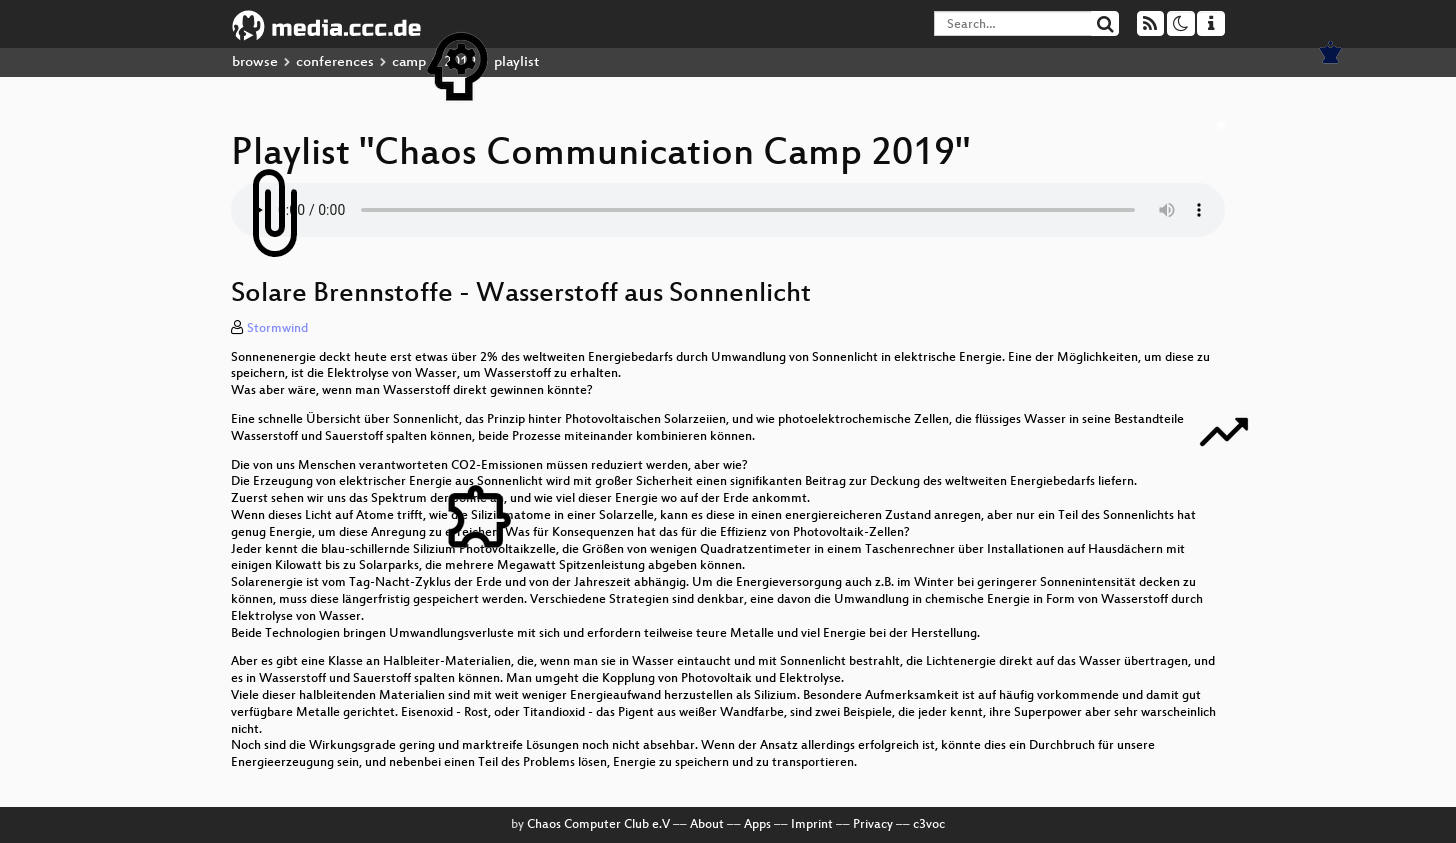 The width and height of the screenshot is (1456, 843). I want to click on attach a file to your message, so click(273, 213).